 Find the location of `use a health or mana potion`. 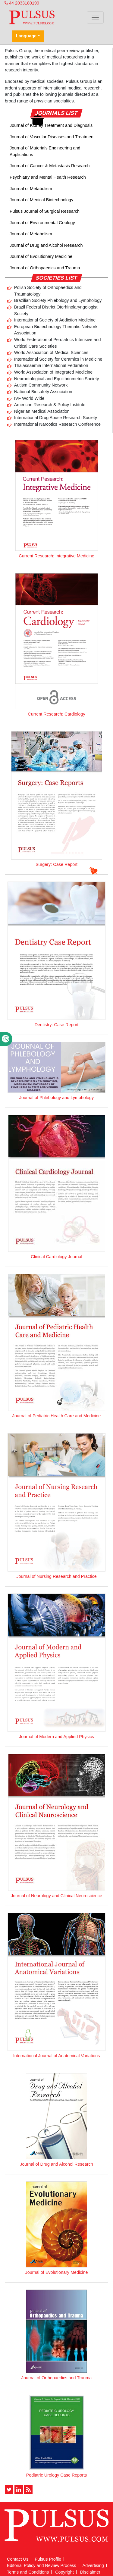

use a health or mana potion is located at coordinates (60, 1401).